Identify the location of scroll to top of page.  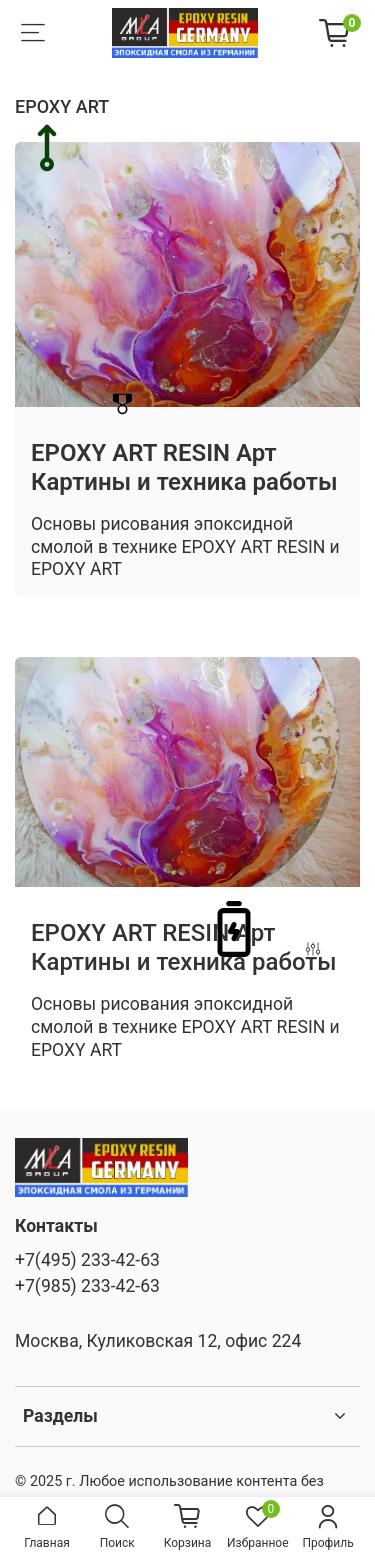
(47, 148).